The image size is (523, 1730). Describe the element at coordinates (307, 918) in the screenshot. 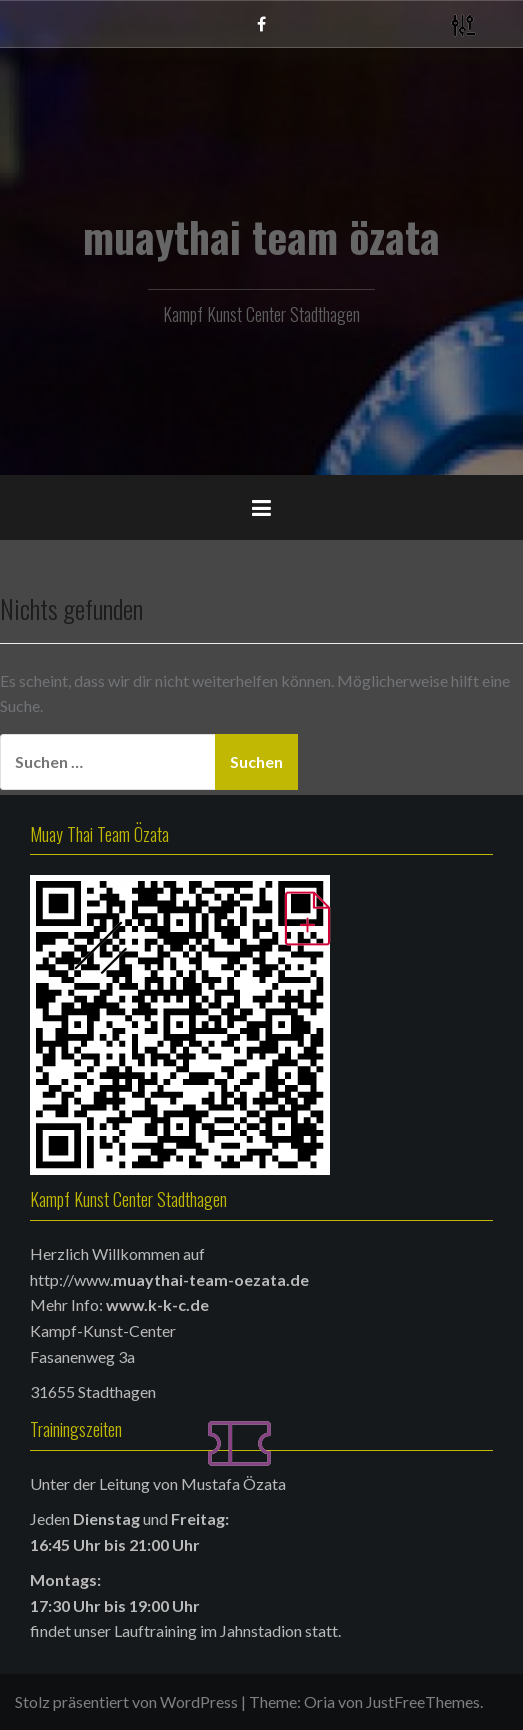

I see `create a new file` at that location.